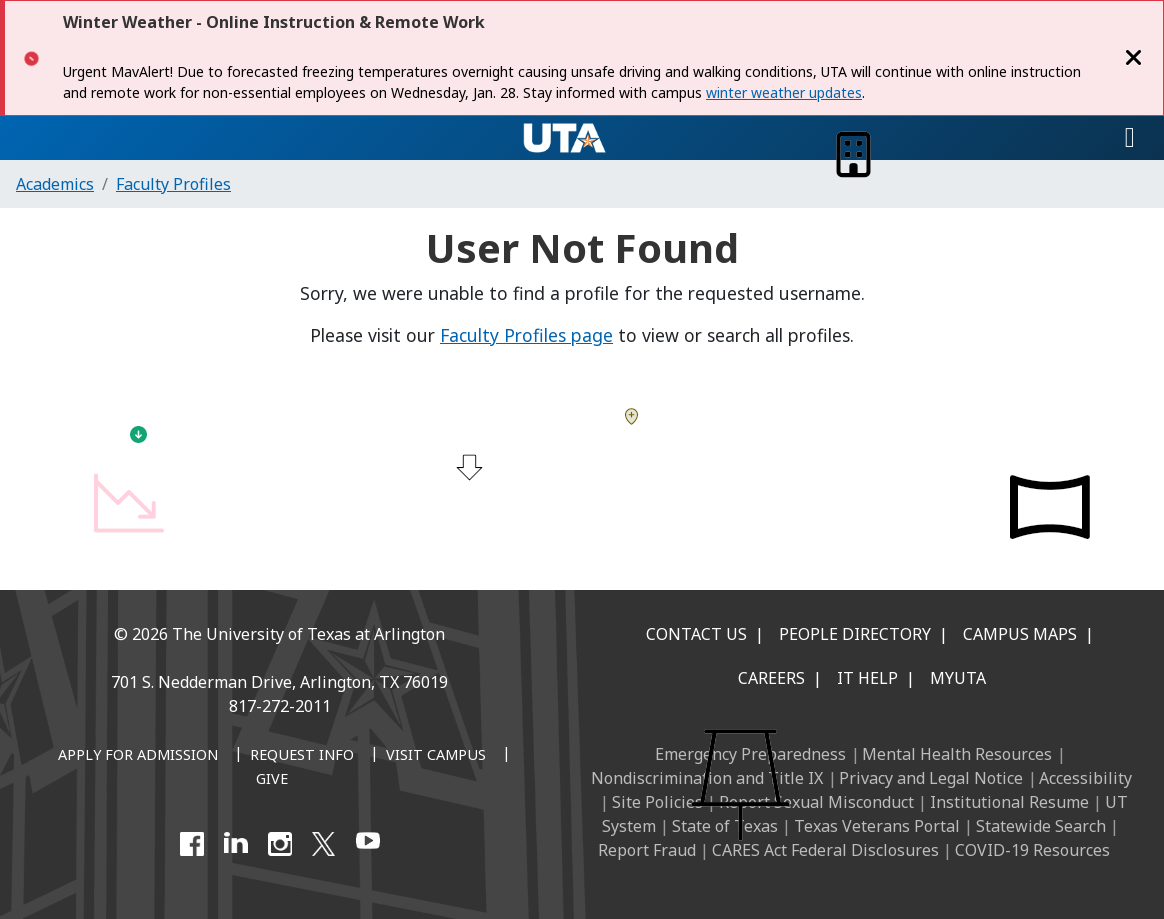 Image resolution: width=1164 pixels, height=919 pixels. What do you see at coordinates (138, 434) in the screenshot?
I see `download file or content` at bounding box center [138, 434].